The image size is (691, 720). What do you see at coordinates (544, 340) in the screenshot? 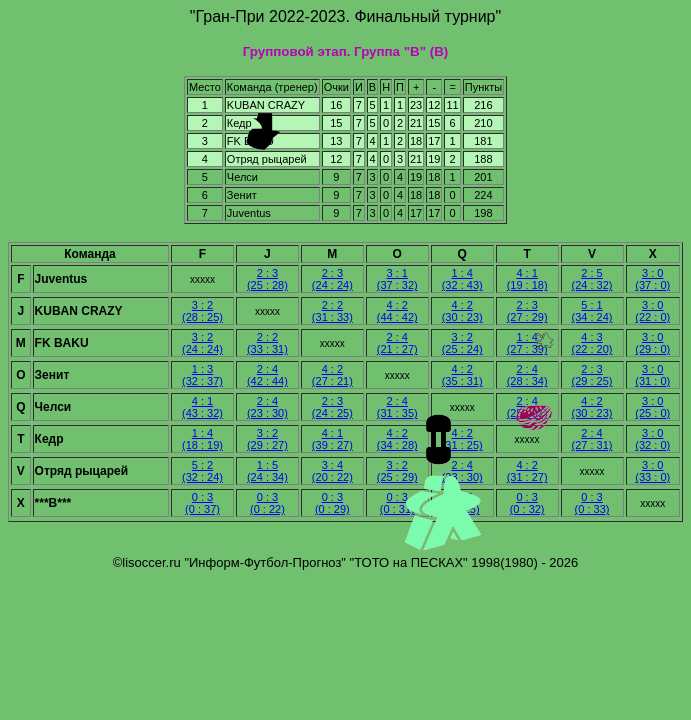
I see `slime or goo enemy in a game interface` at bounding box center [544, 340].